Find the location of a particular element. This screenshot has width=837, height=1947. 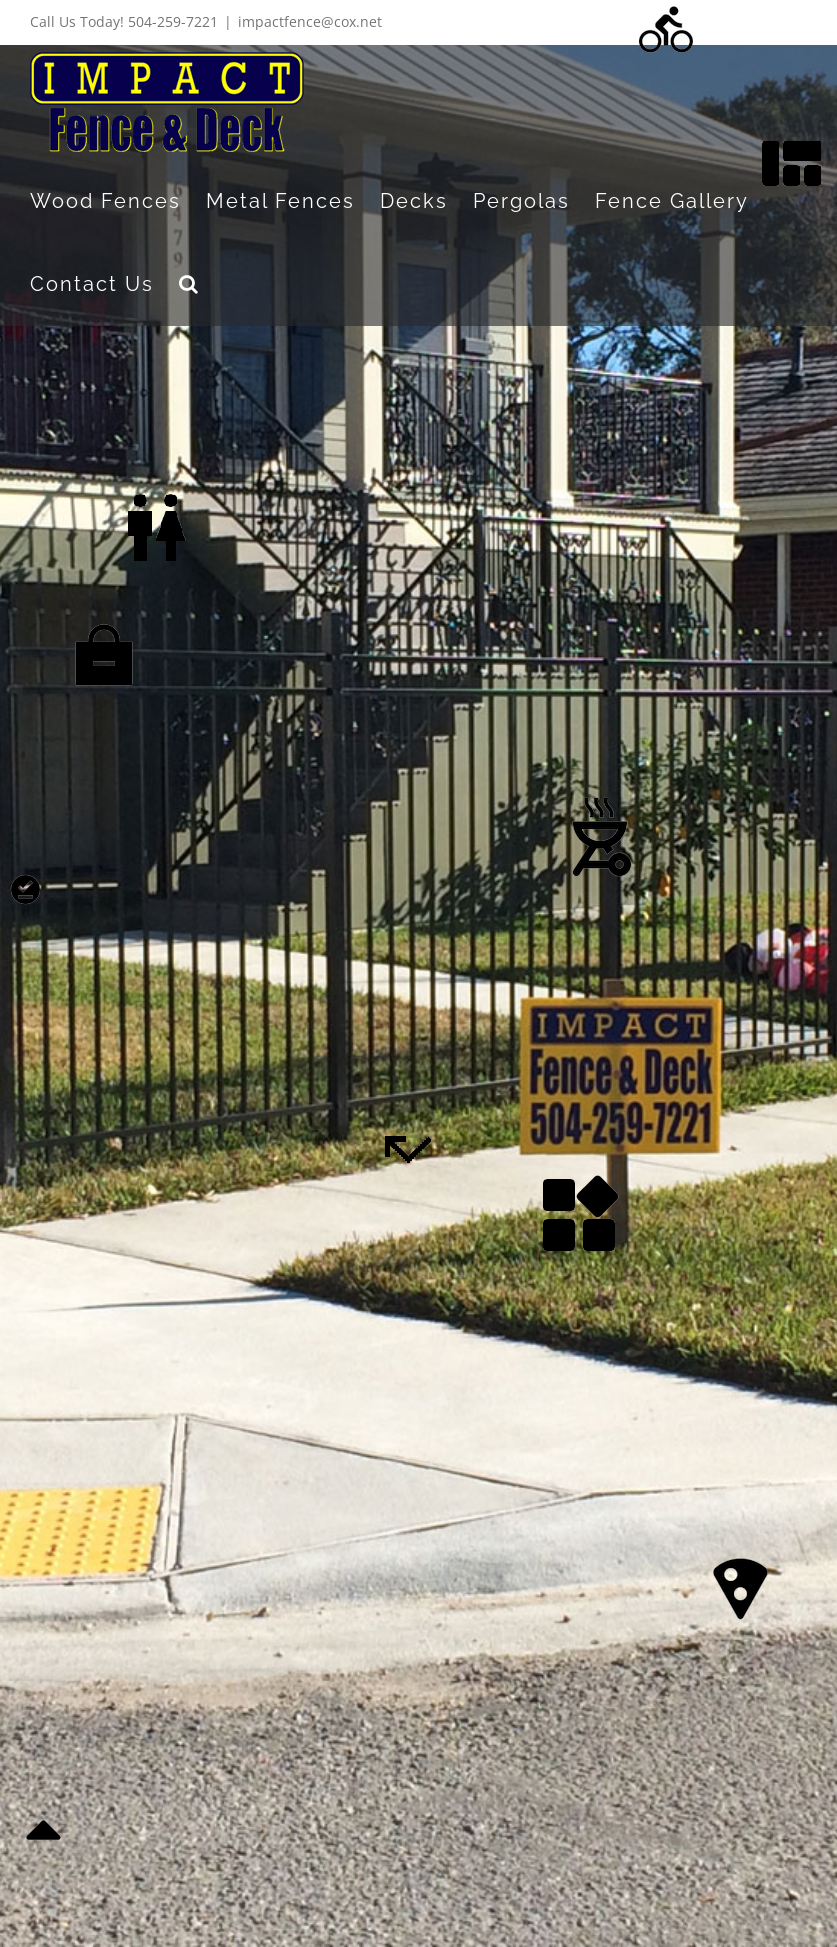

indicates content is available offline is located at coordinates (25, 889).